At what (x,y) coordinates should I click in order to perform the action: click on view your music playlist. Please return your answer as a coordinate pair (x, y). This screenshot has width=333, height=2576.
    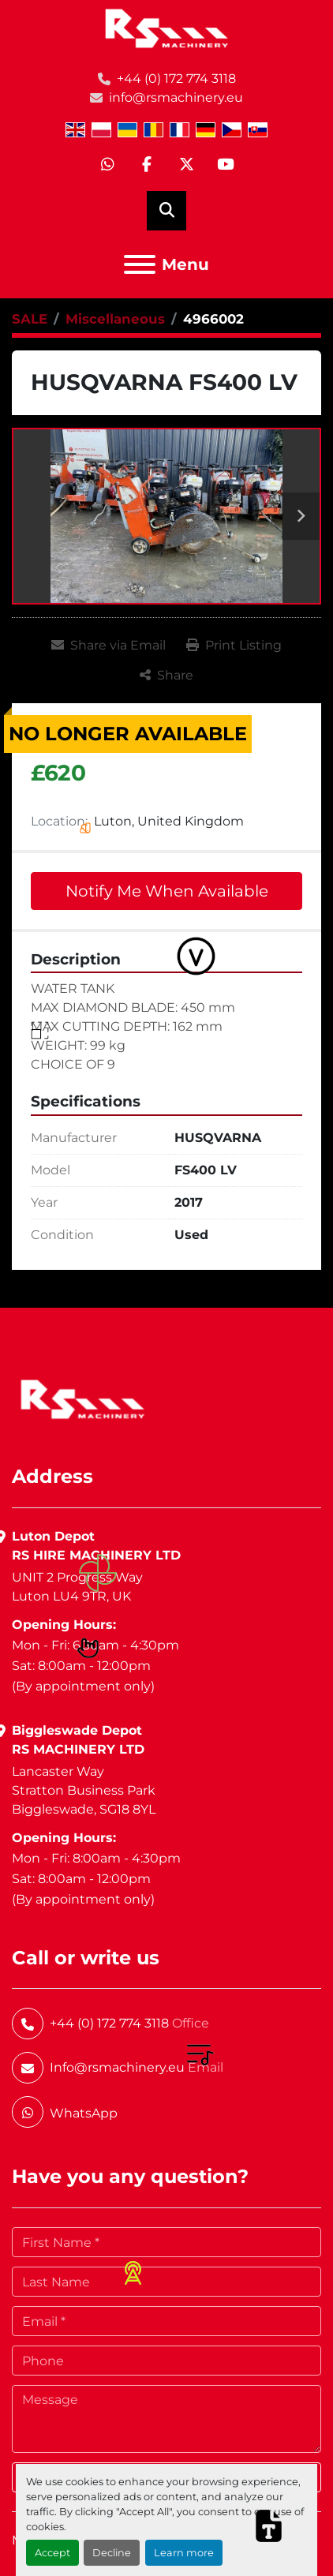
    Looking at the image, I should click on (199, 2054).